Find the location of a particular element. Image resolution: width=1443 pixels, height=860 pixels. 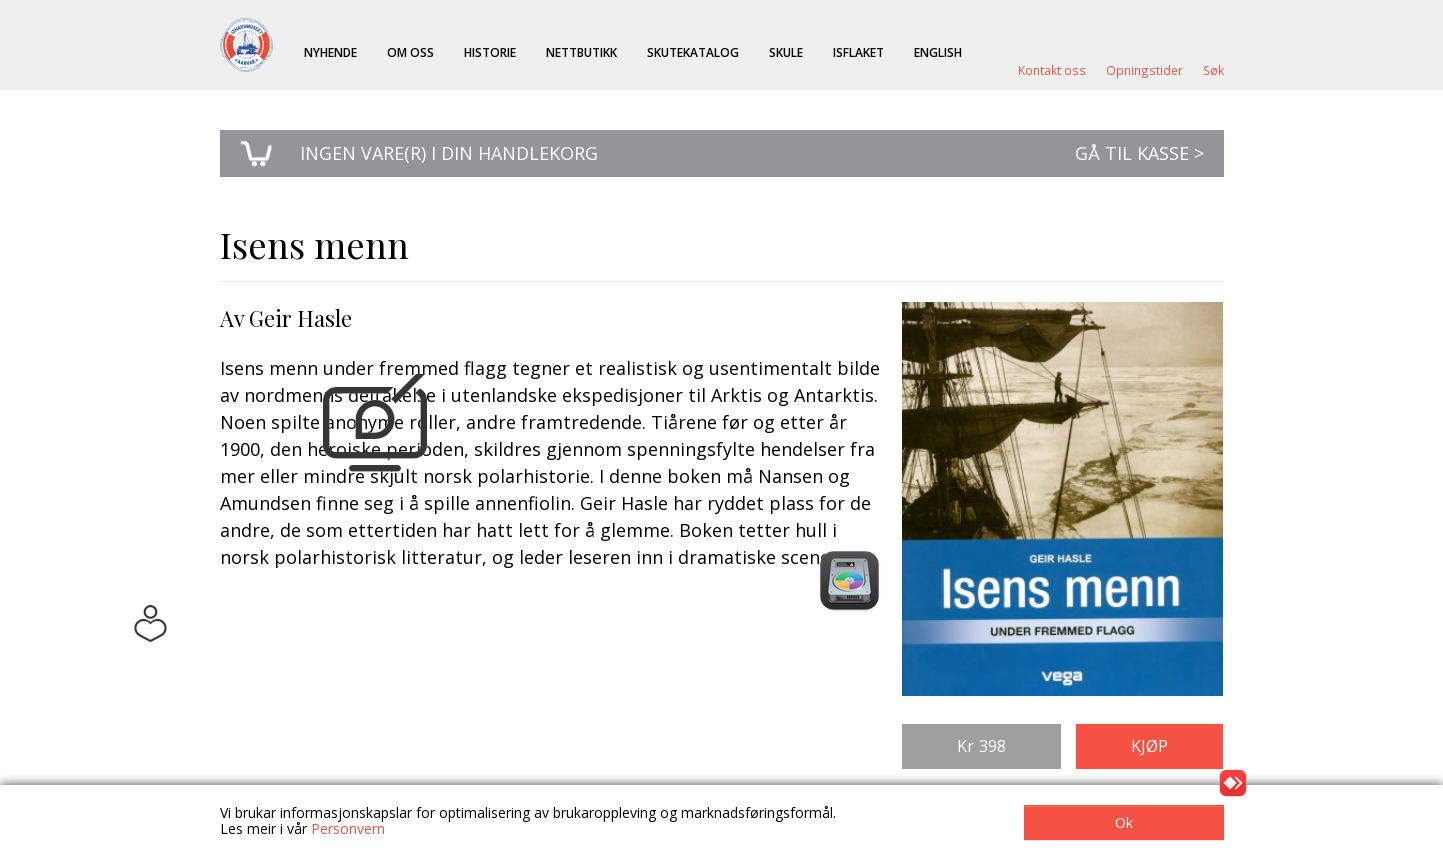

open anydesk remote desktop application is located at coordinates (1233, 783).